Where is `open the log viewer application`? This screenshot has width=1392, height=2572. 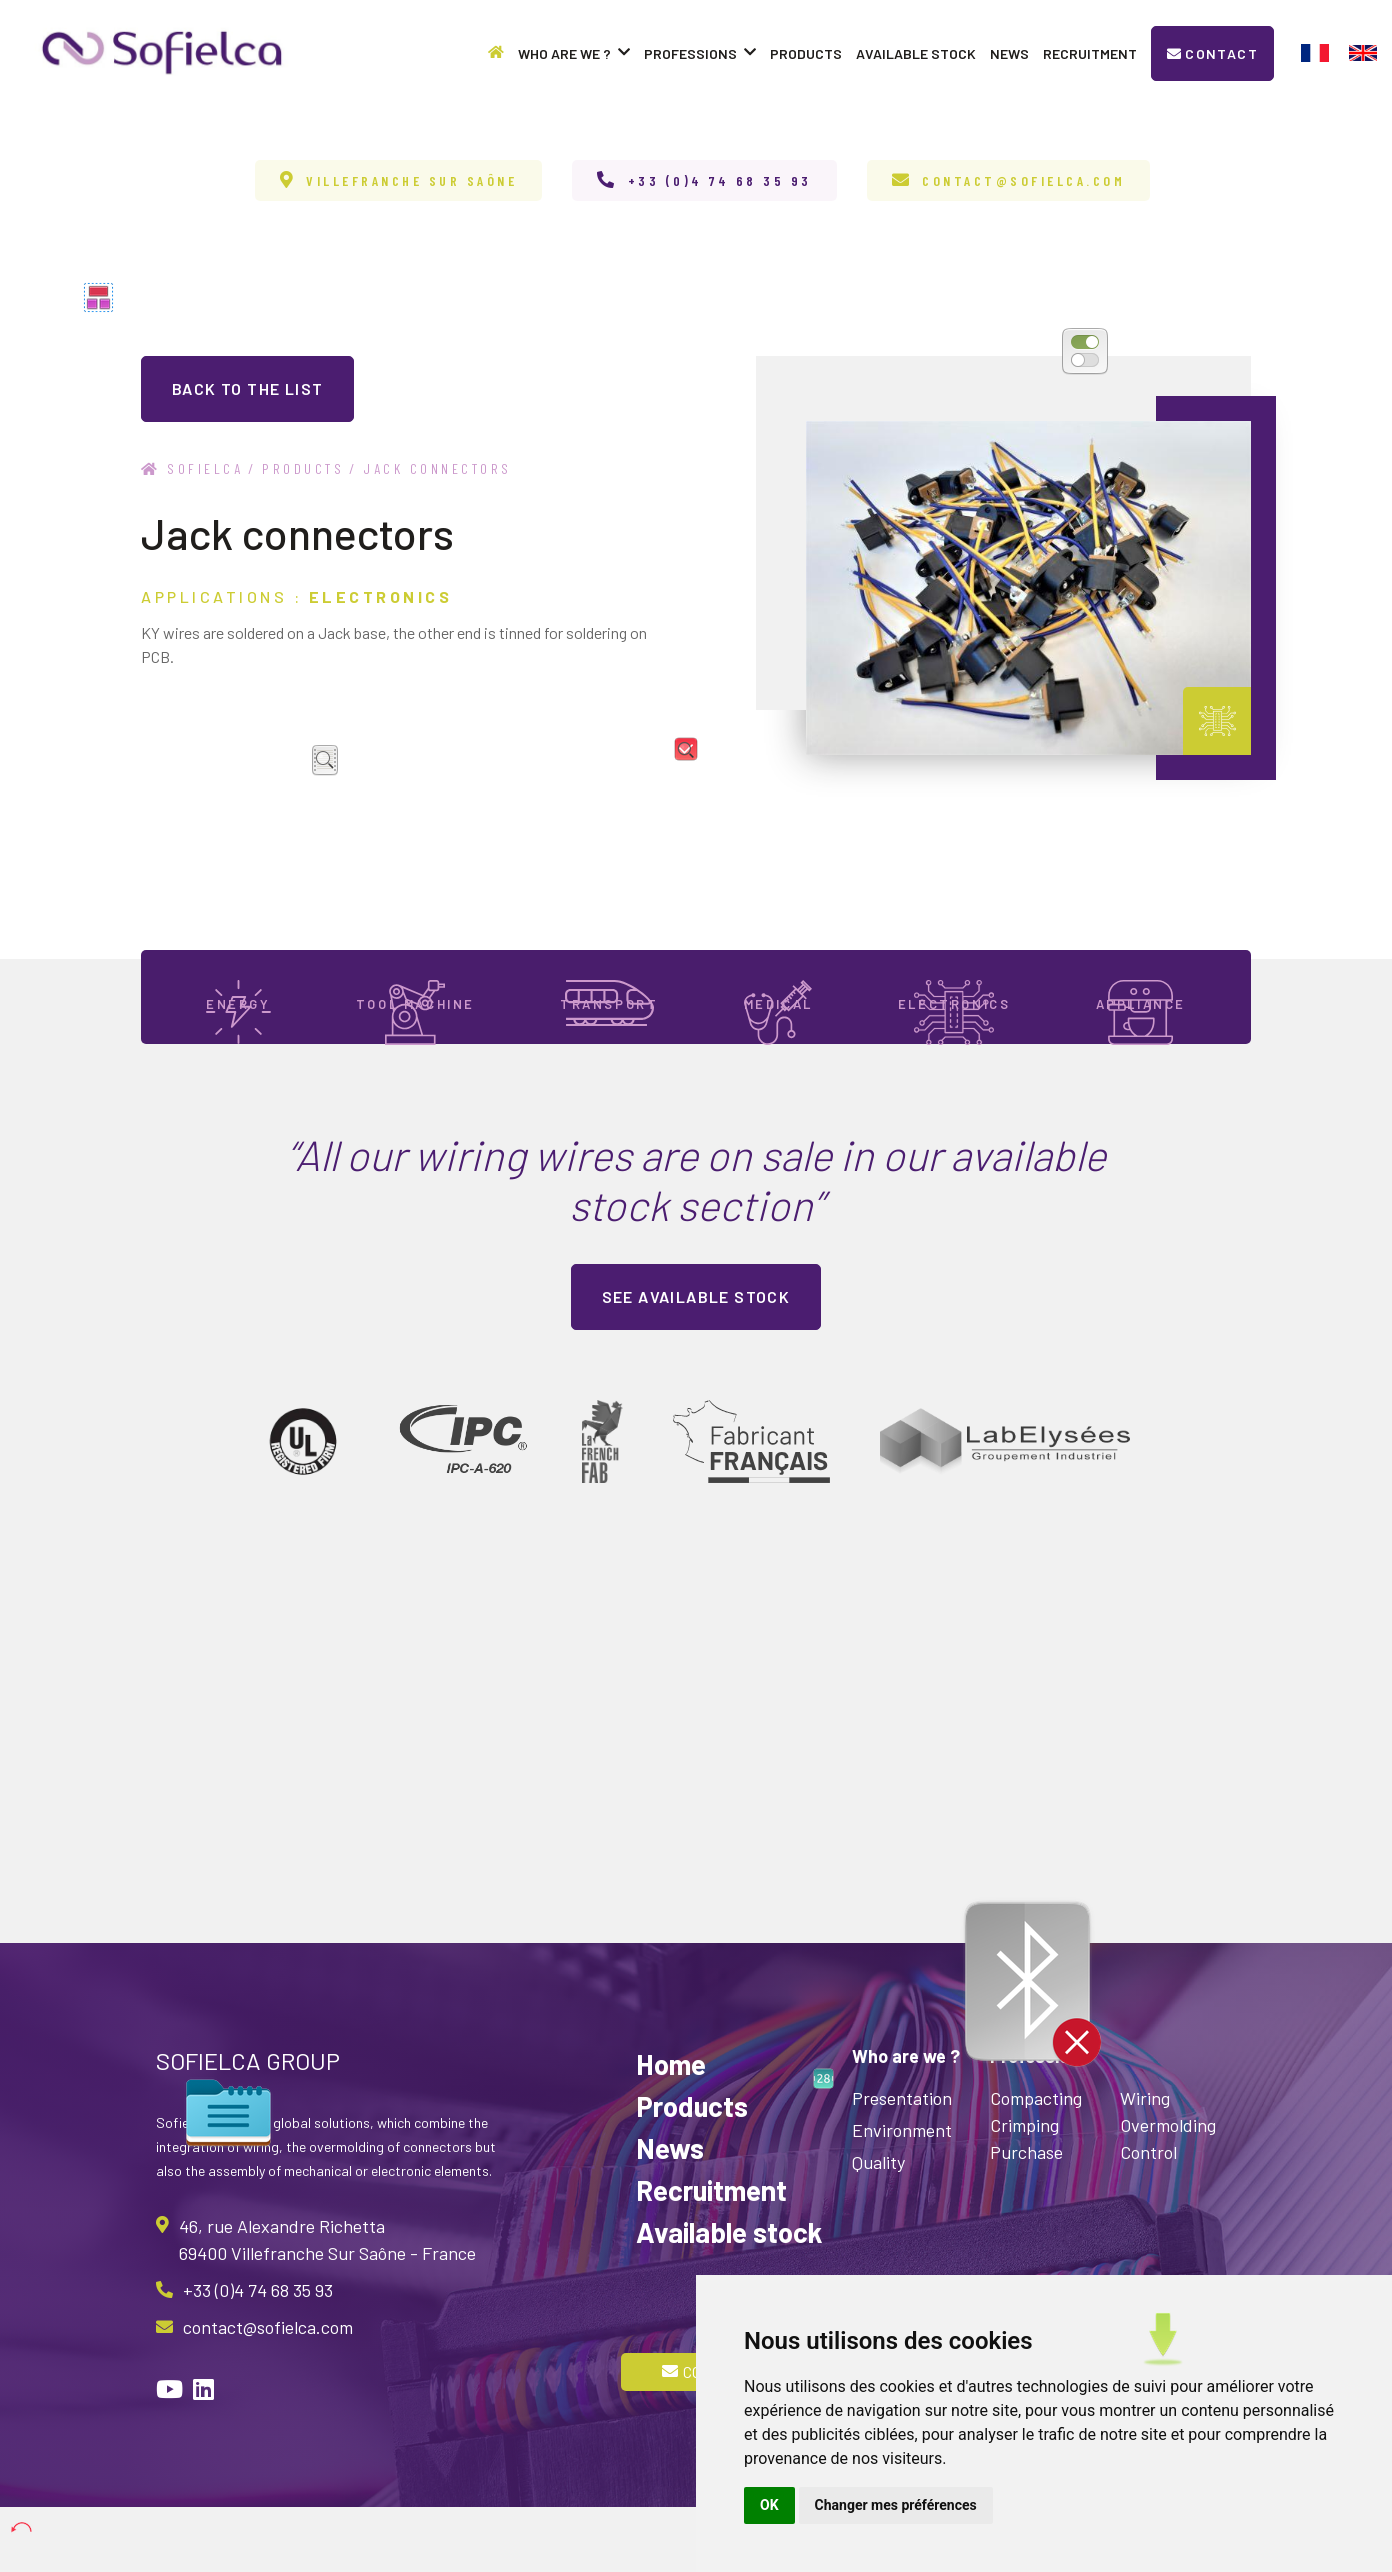
open the log viewer application is located at coordinates (325, 760).